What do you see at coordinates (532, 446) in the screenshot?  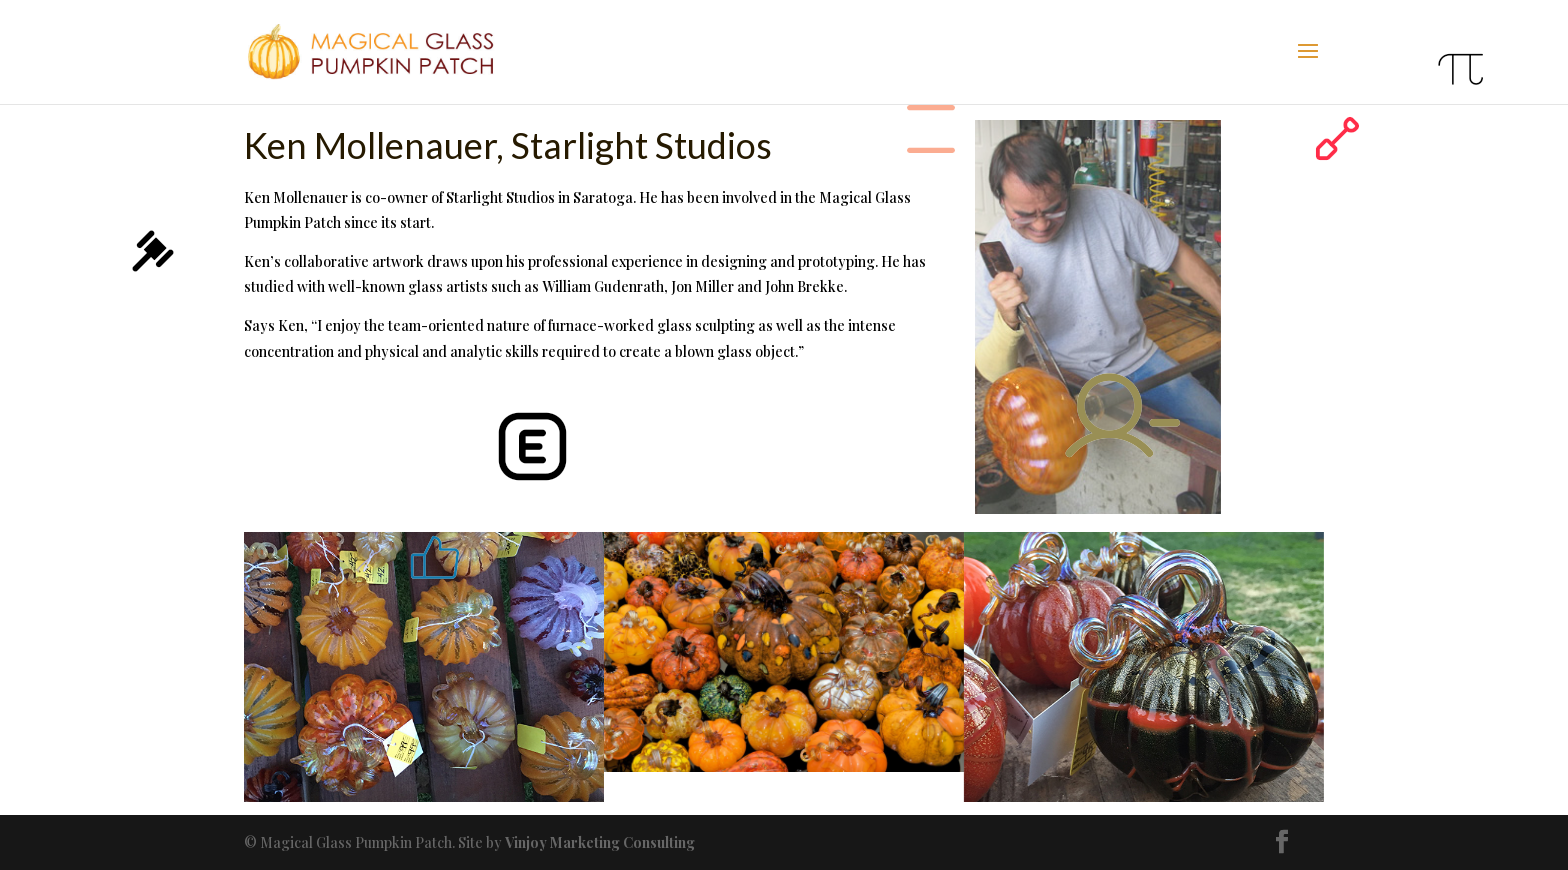 I see `visit etsy store or marketplace` at bounding box center [532, 446].